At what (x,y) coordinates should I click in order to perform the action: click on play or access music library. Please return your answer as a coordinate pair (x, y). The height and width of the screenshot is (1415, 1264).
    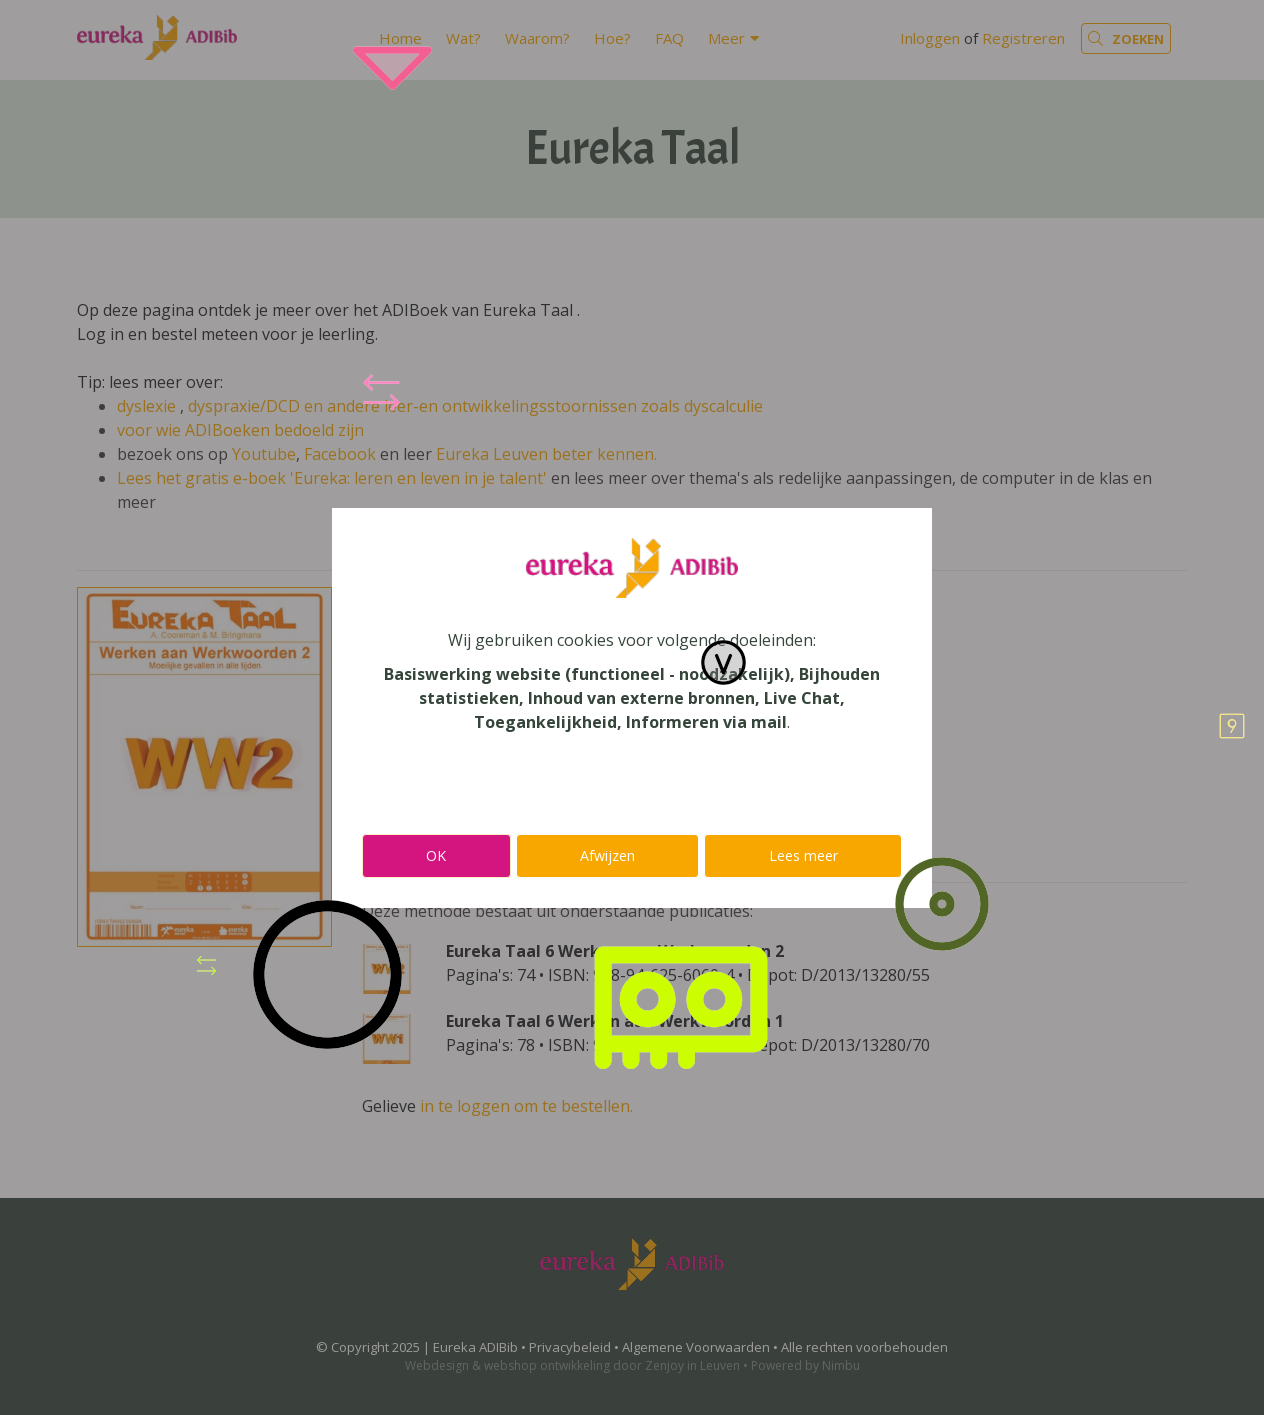
    Looking at the image, I should click on (942, 904).